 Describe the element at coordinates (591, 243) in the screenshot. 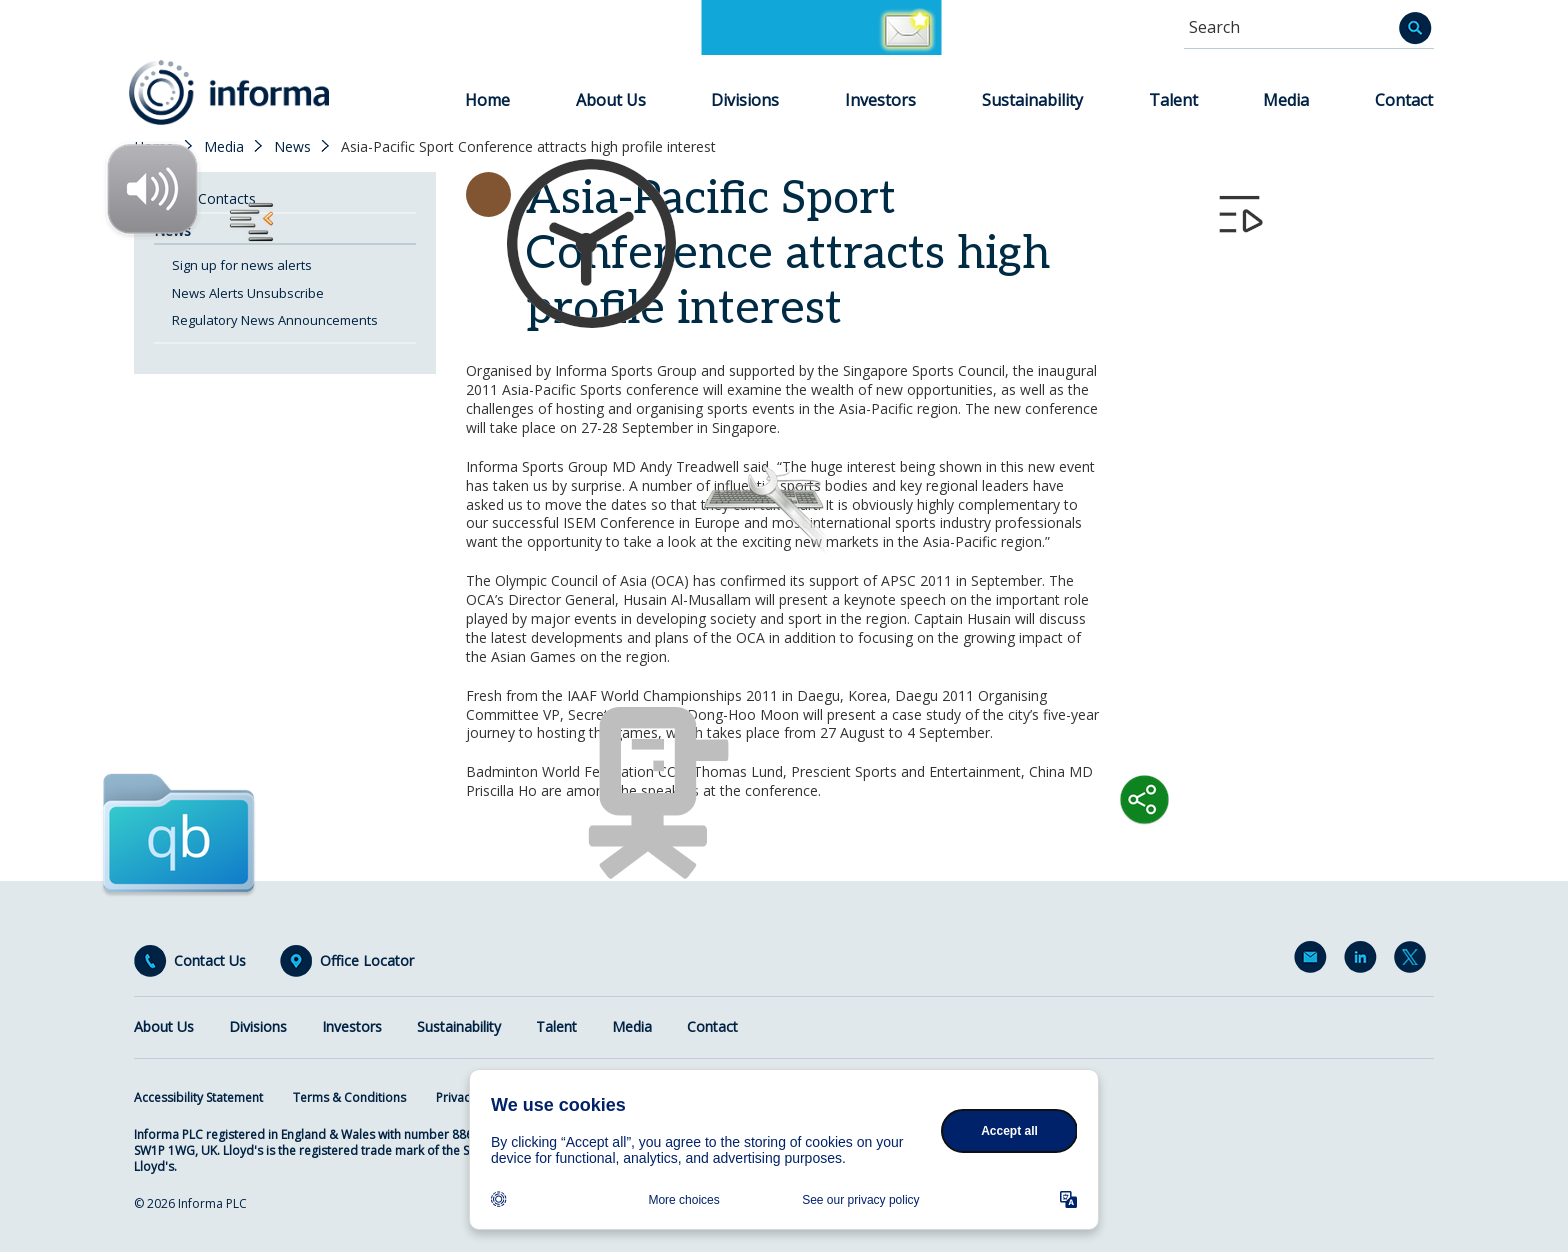

I see `open the clock app` at that location.